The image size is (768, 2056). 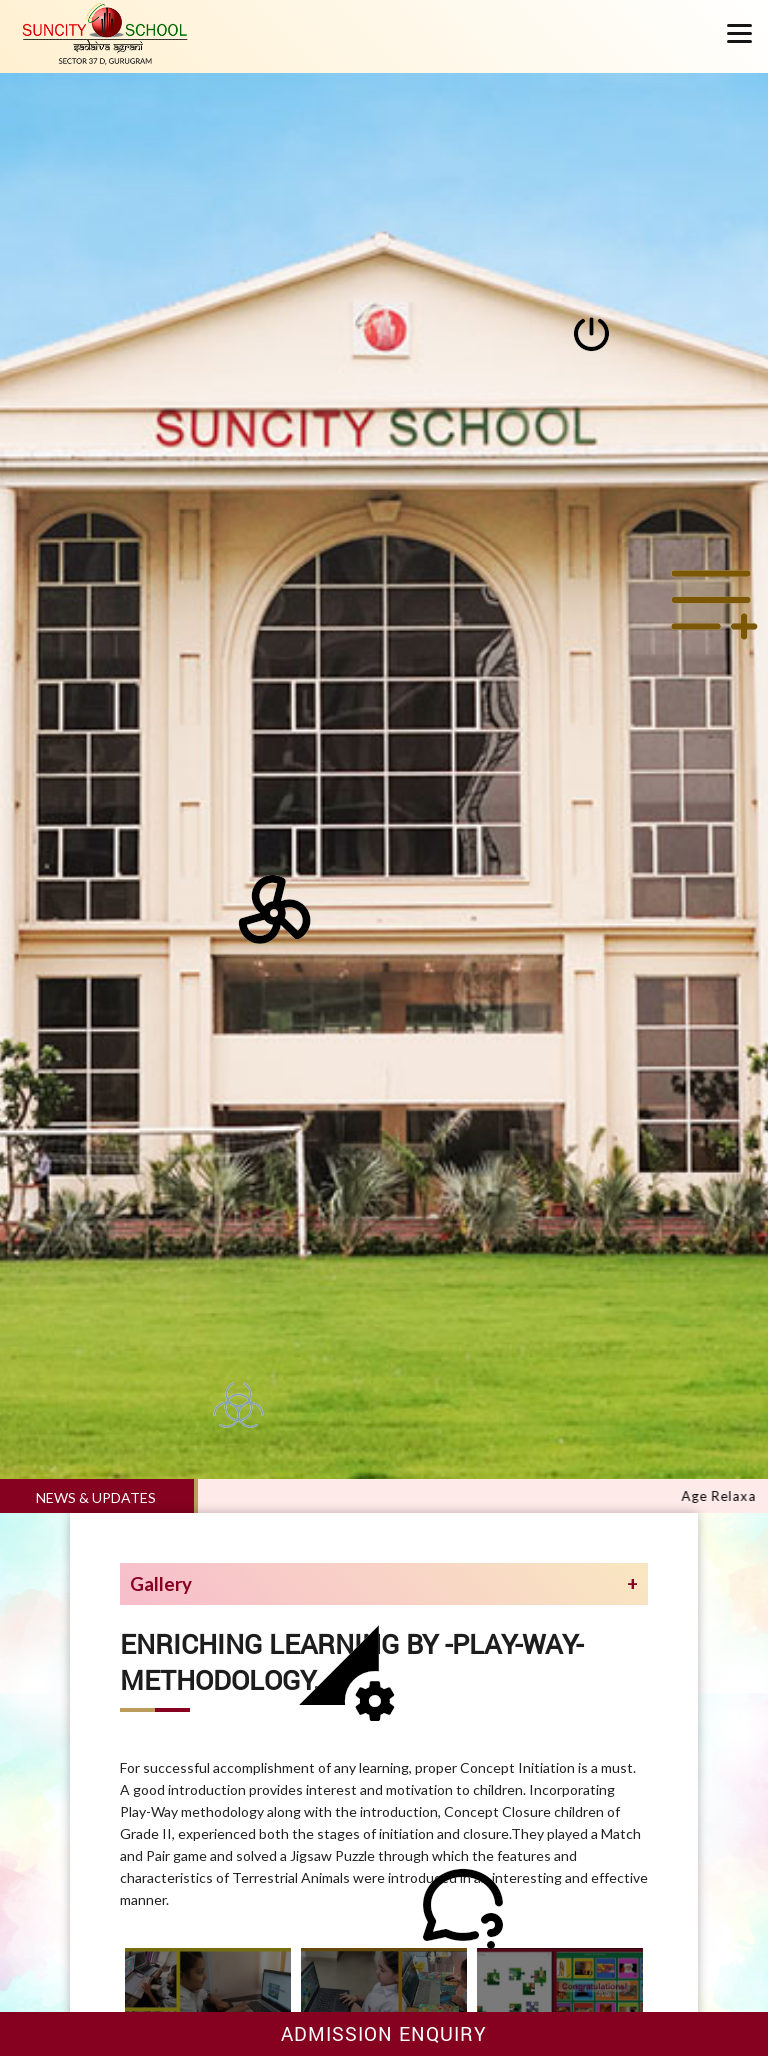 I want to click on add a new item to the list, so click(x=711, y=600).